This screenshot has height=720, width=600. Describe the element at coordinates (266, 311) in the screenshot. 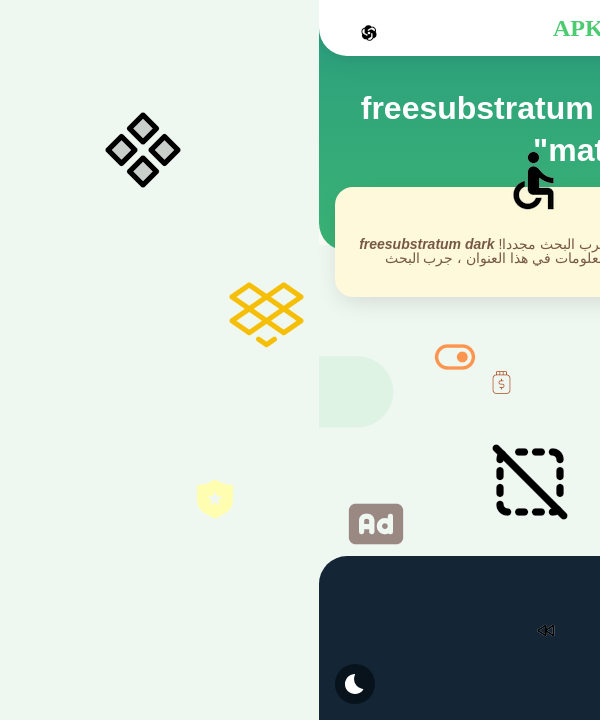

I see `open dropbox cloud storage` at that location.